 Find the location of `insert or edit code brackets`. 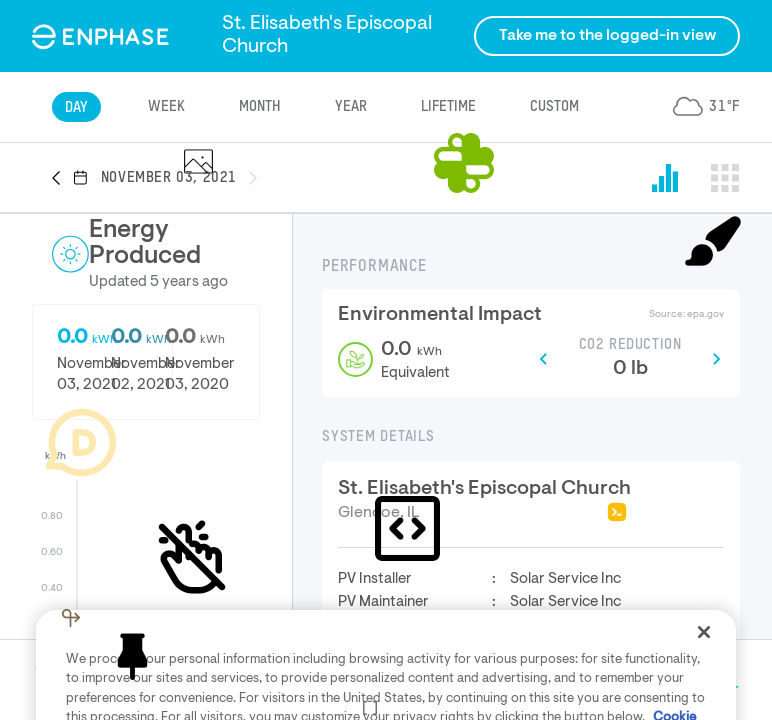

insert or edit code brackets is located at coordinates (370, 708).